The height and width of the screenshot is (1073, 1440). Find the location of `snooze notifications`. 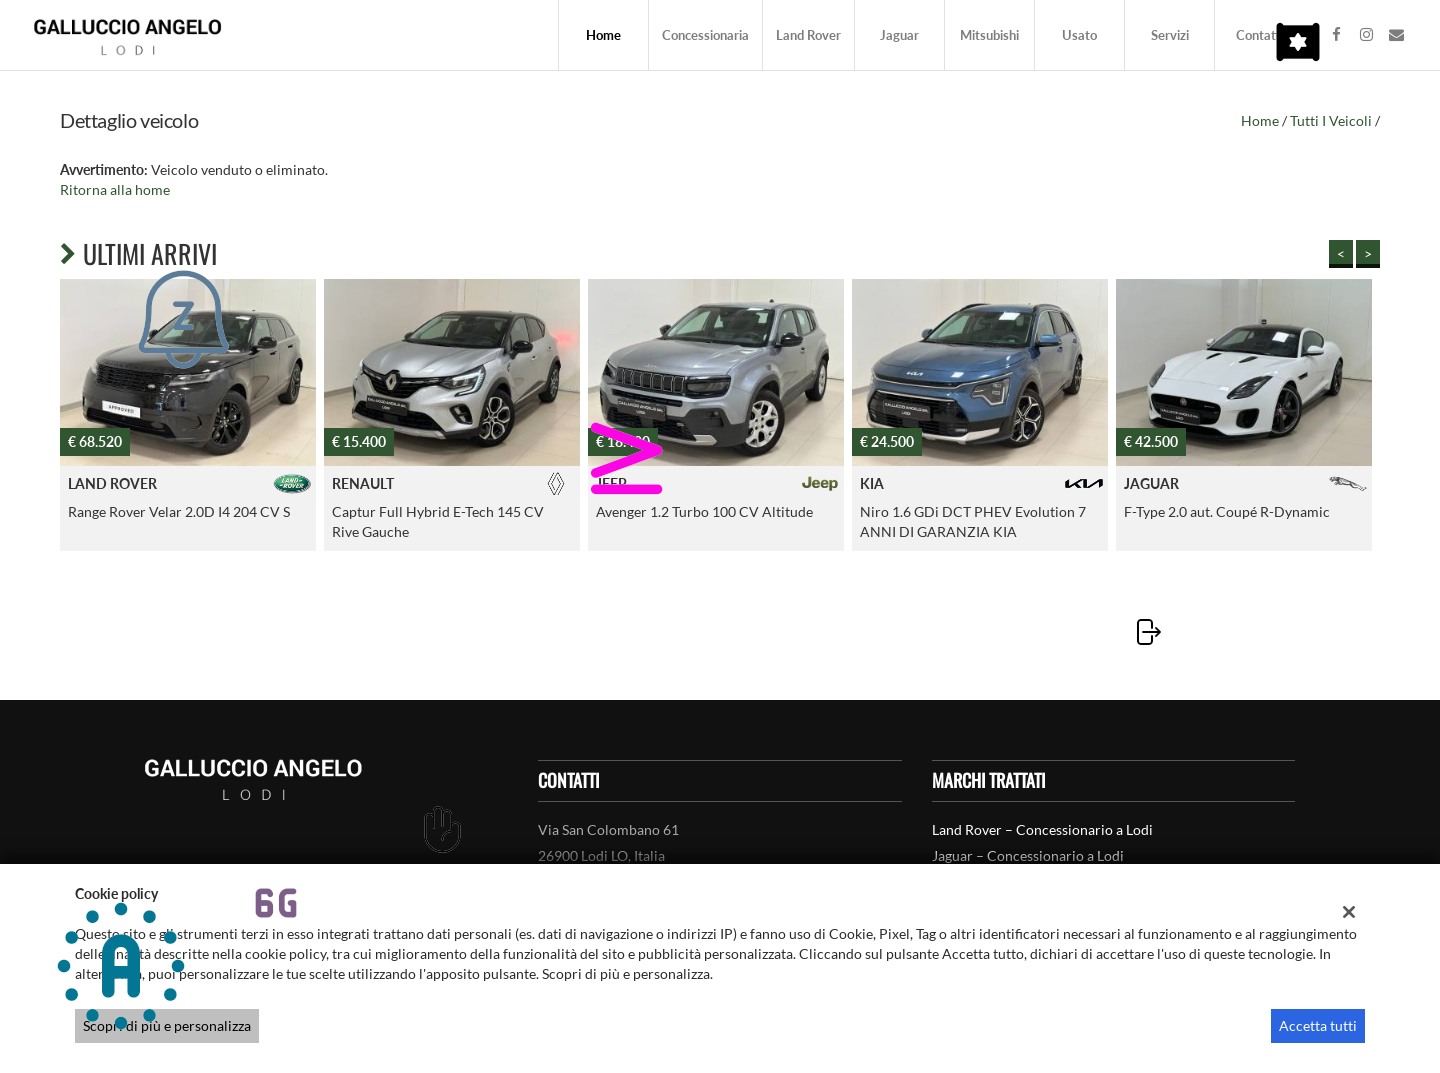

snooze notifications is located at coordinates (183, 319).